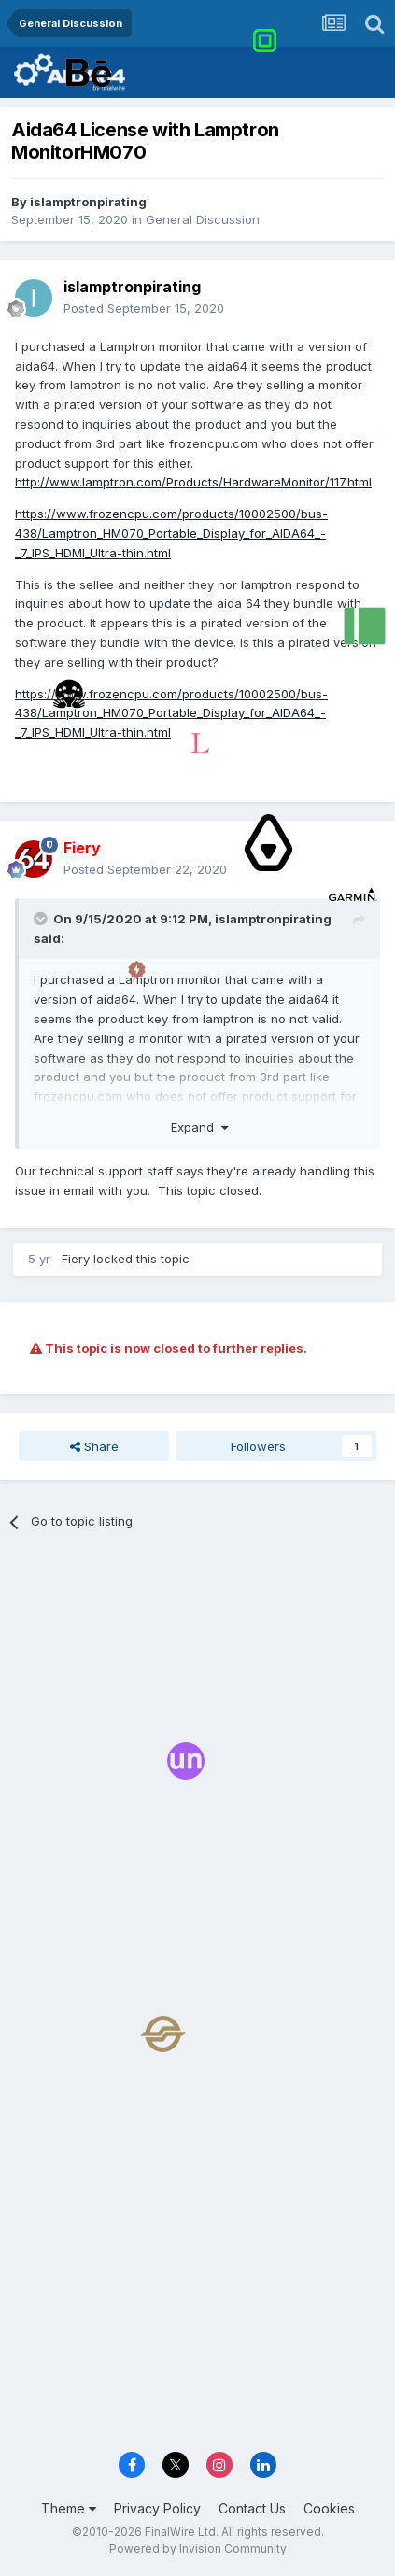  I want to click on lerna monorepo tool branding, so click(200, 742).